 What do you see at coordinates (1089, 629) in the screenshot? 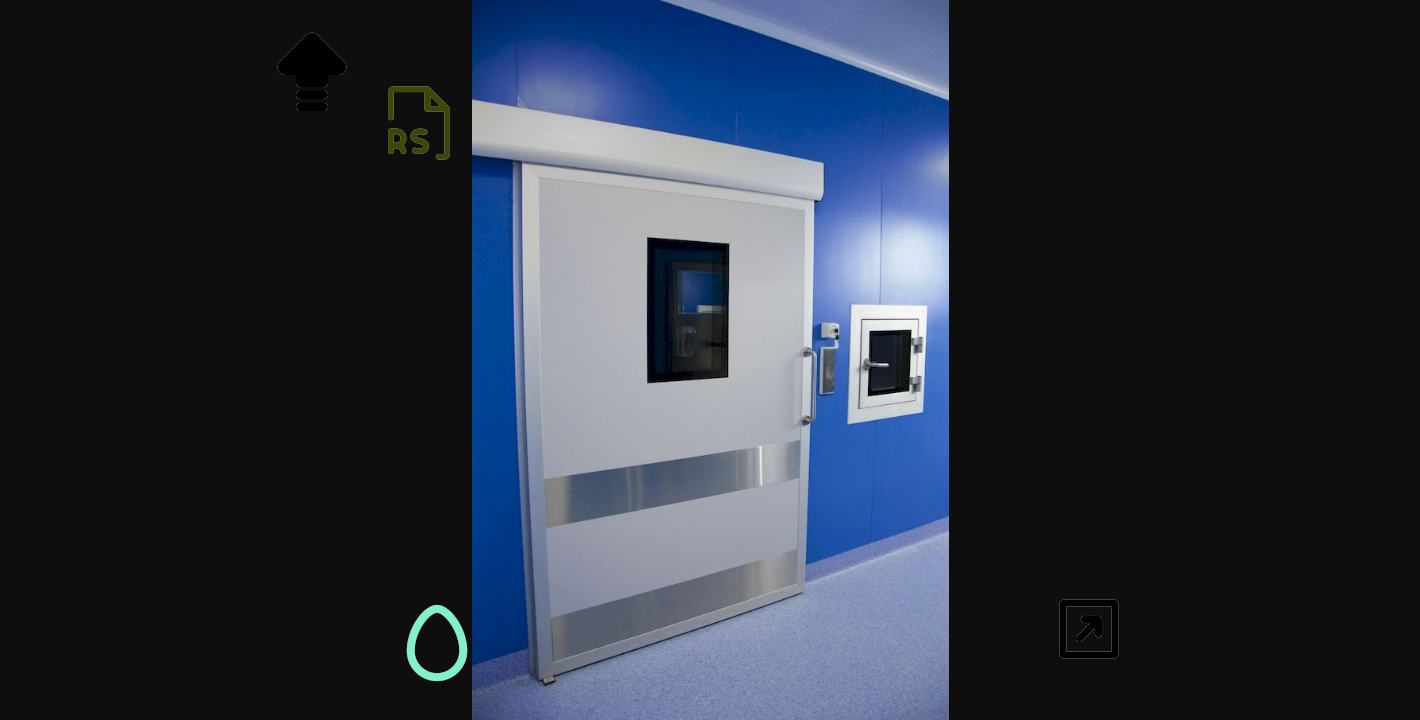
I see `open link in new window` at bounding box center [1089, 629].